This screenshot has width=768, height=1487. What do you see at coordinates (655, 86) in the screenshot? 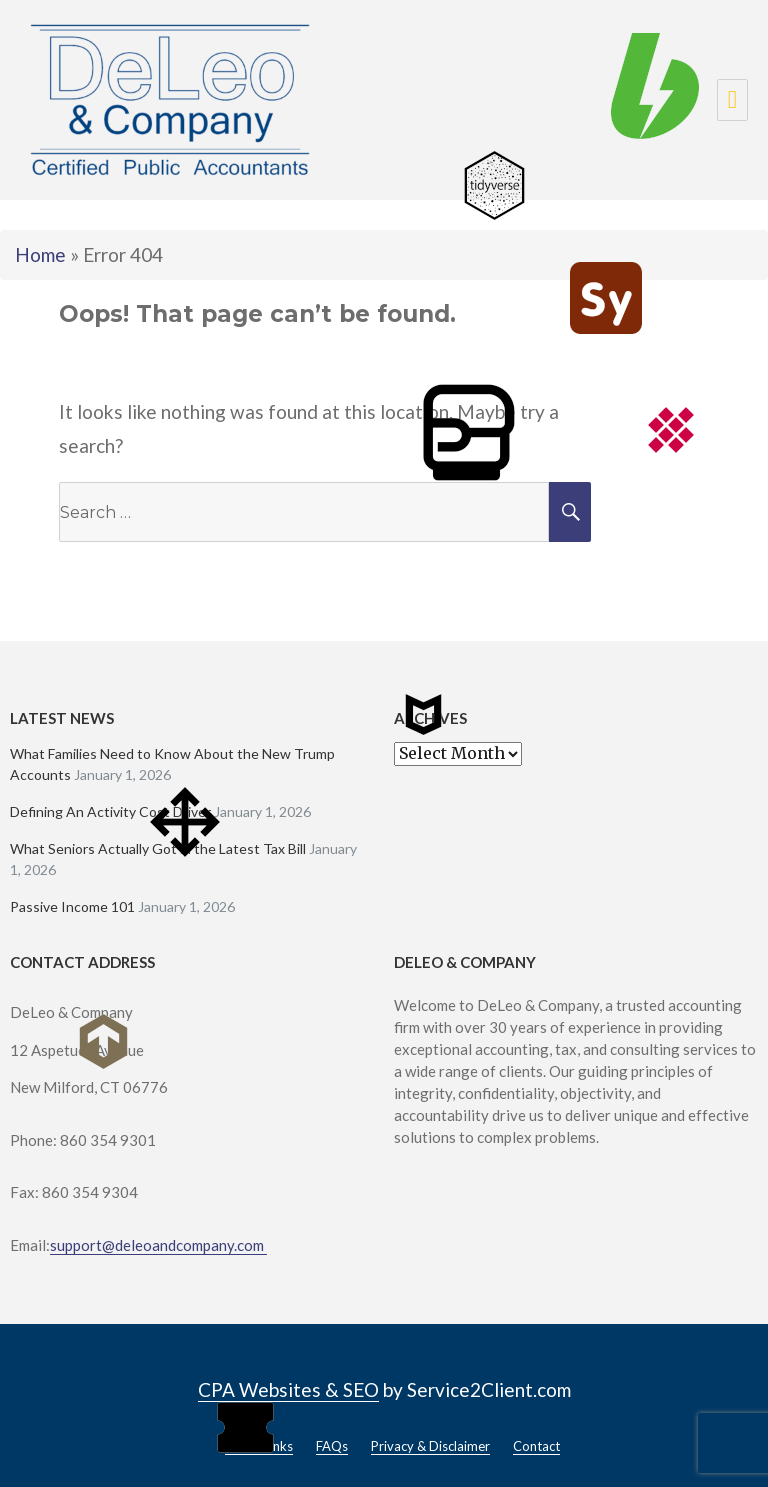
I see `open boosty creator platform` at bounding box center [655, 86].